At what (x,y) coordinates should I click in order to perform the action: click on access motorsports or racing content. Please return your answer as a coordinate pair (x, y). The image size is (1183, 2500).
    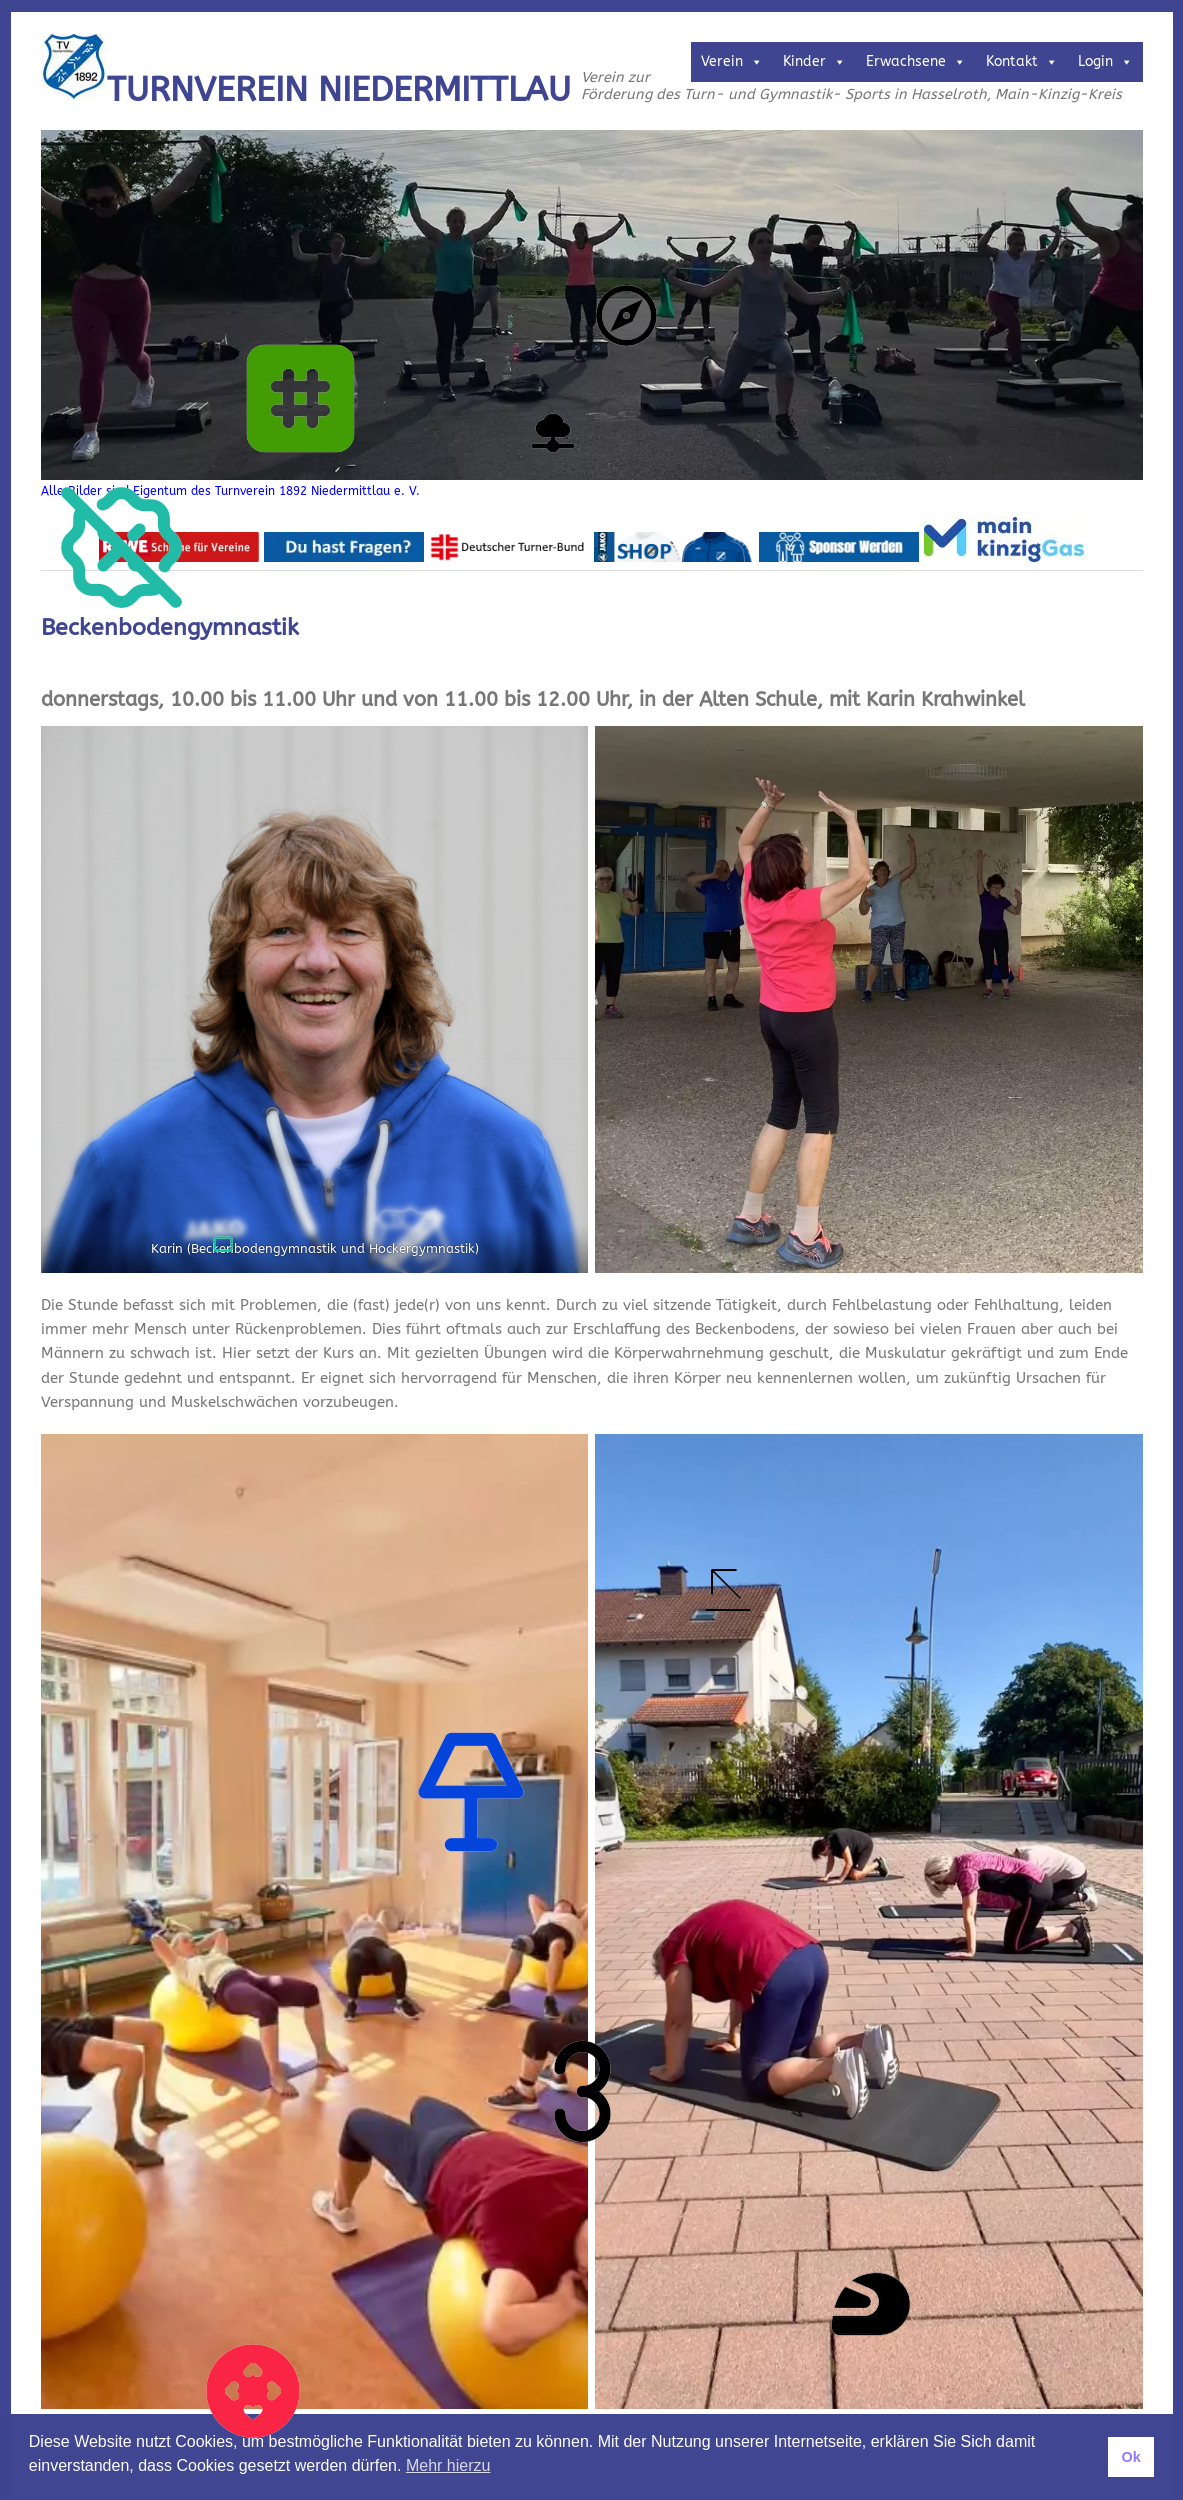
    Looking at the image, I should click on (871, 2304).